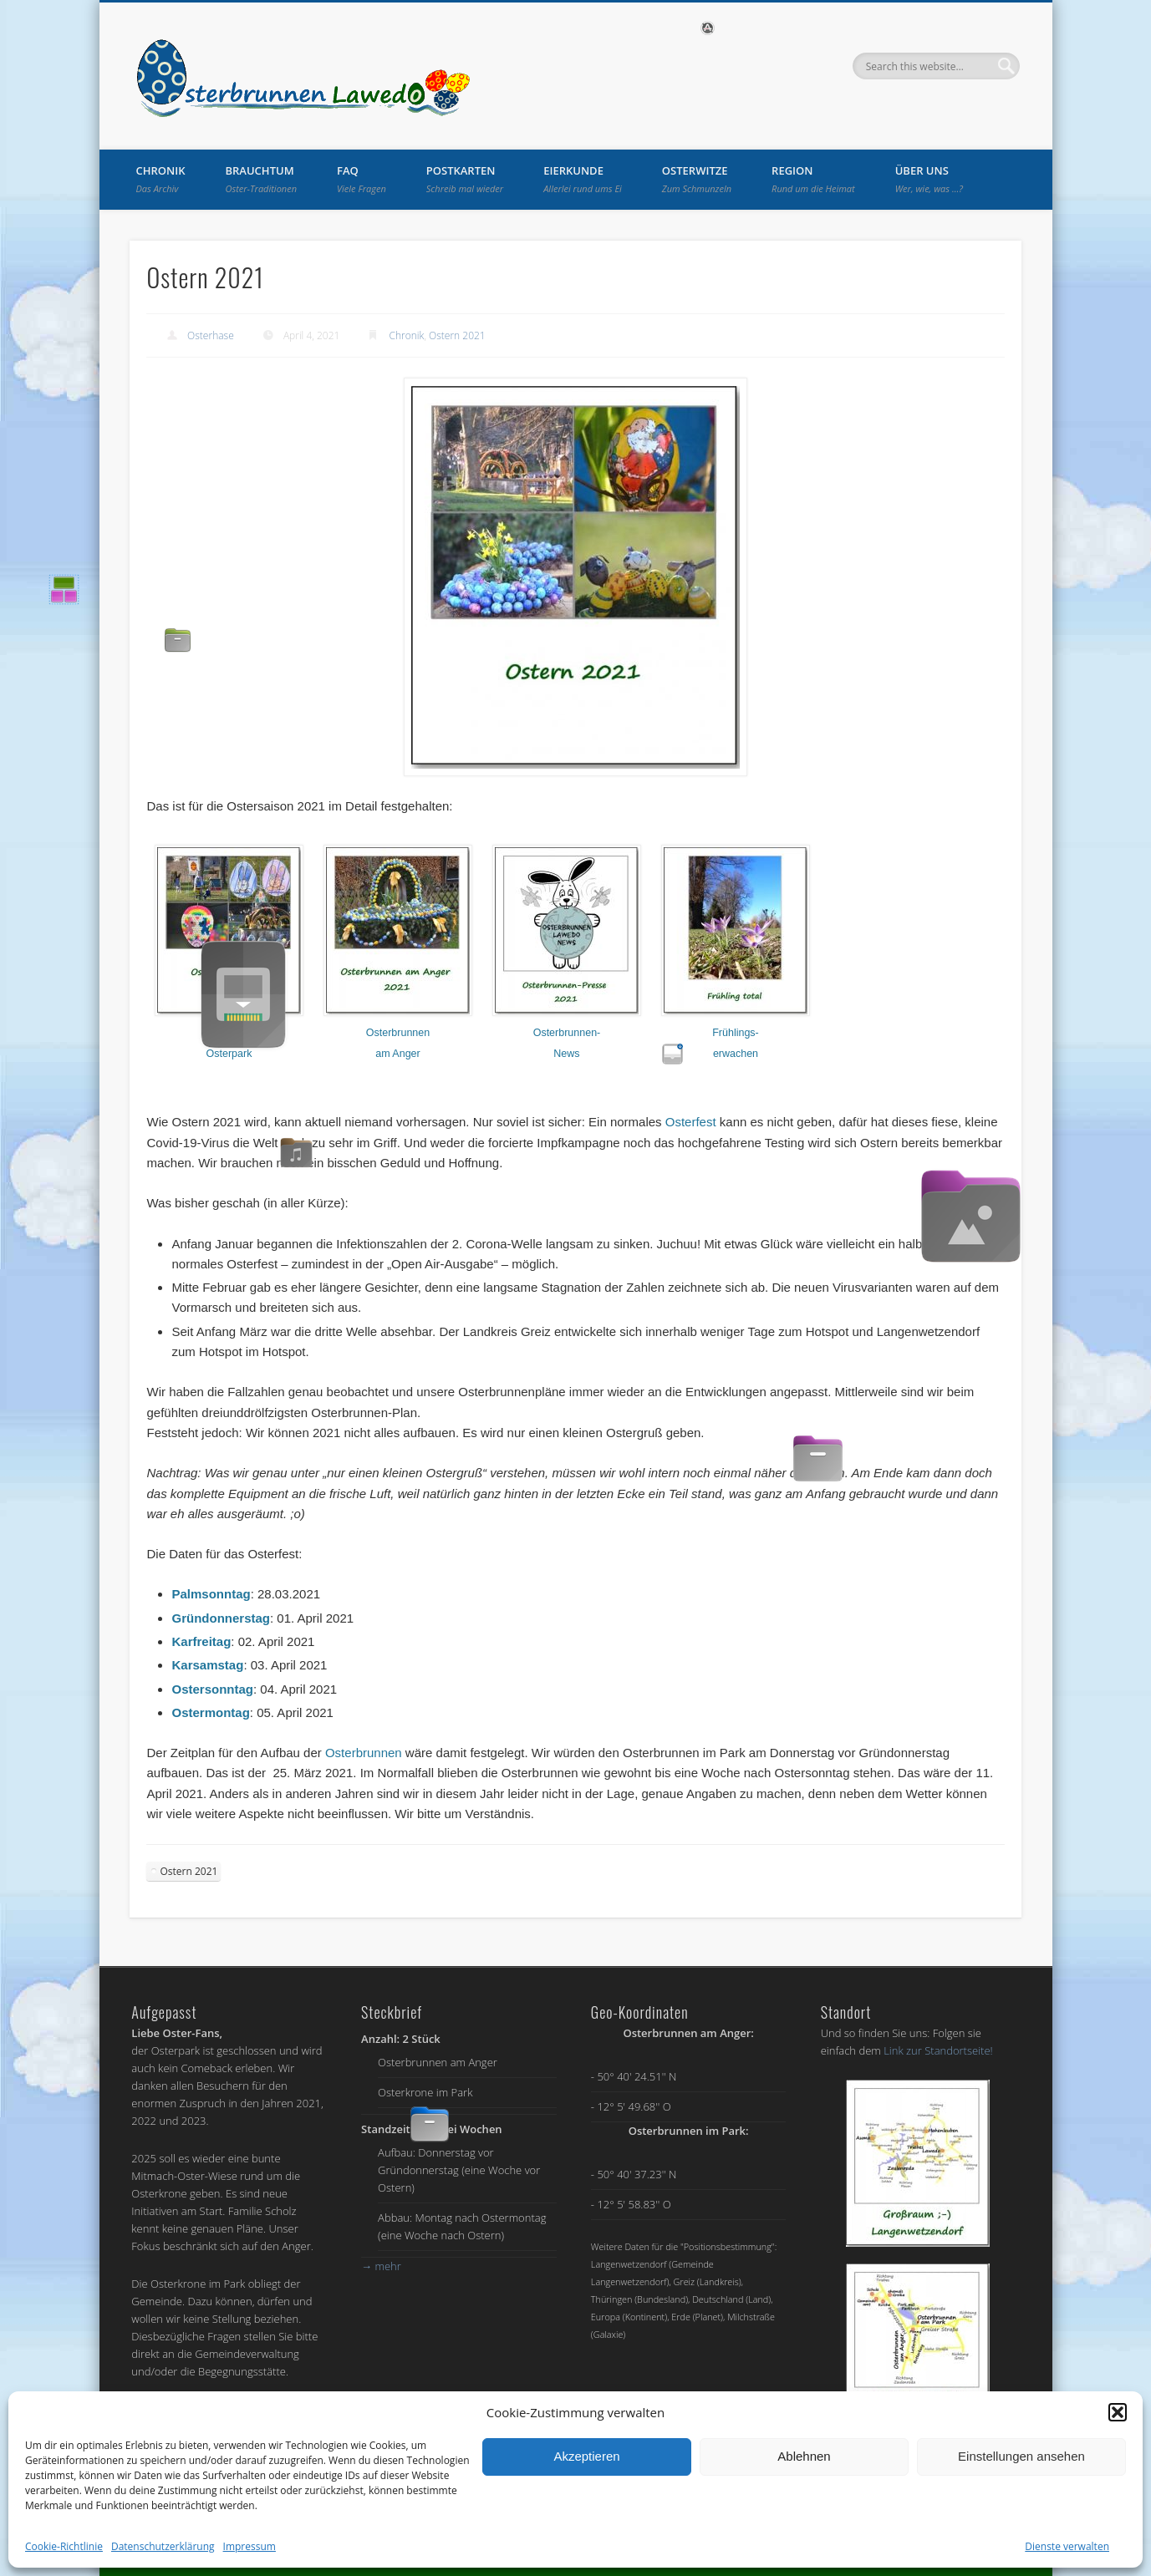 Image resolution: width=1151 pixels, height=2576 pixels. I want to click on select all items in the current view, so click(64, 589).